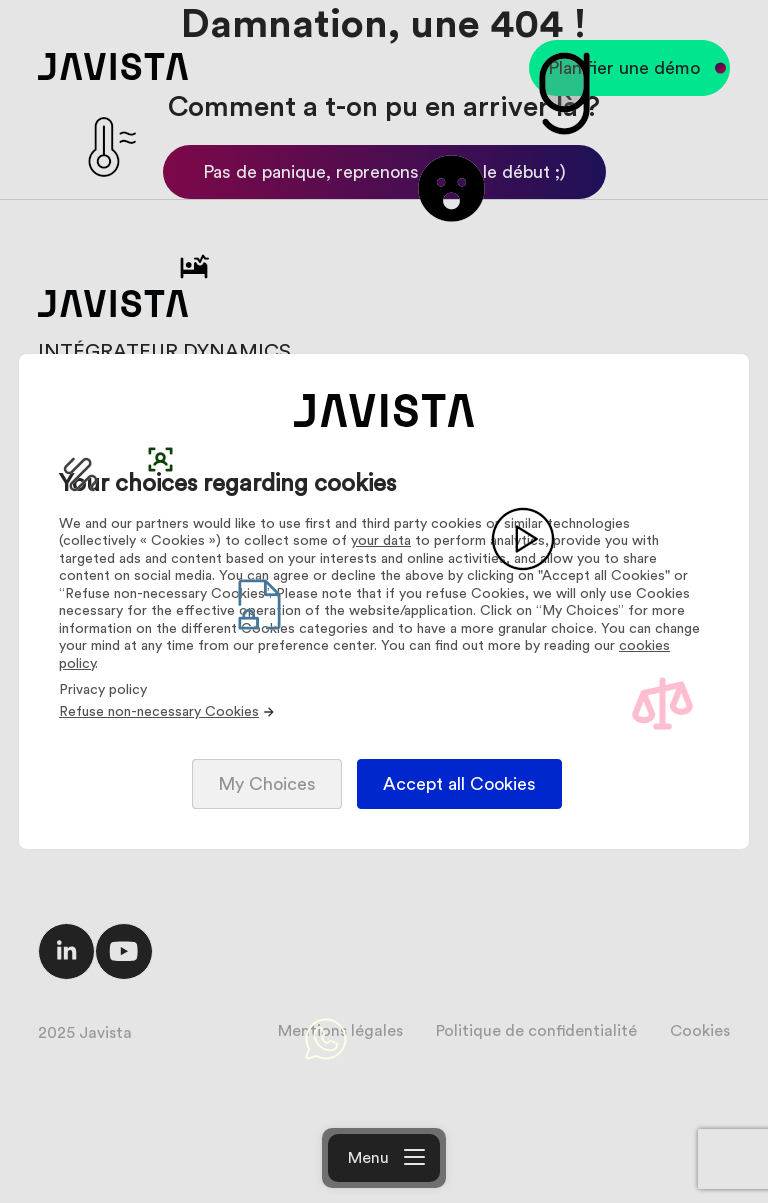 Image resolution: width=768 pixels, height=1203 pixels. What do you see at coordinates (523, 539) in the screenshot?
I see `play media or video content` at bounding box center [523, 539].